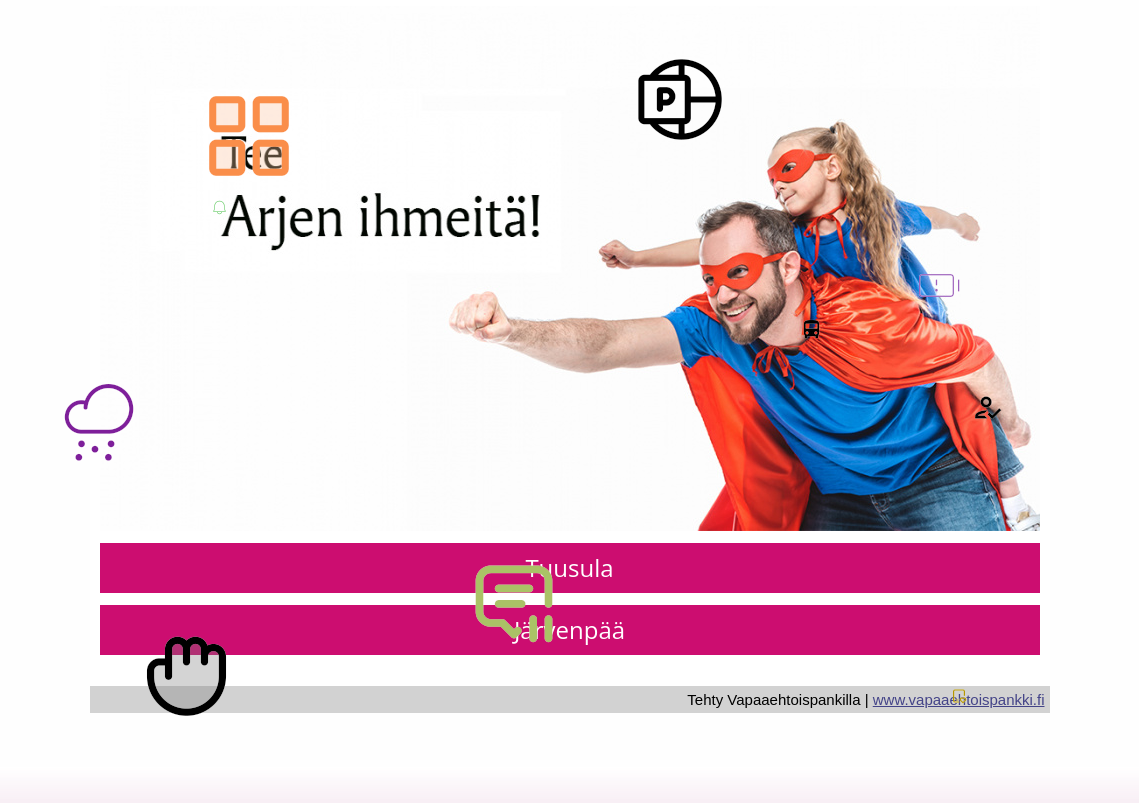 The height and width of the screenshot is (803, 1139). What do you see at coordinates (811, 329) in the screenshot?
I see `view bus routes and schedules` at bounding box center [811, 329].